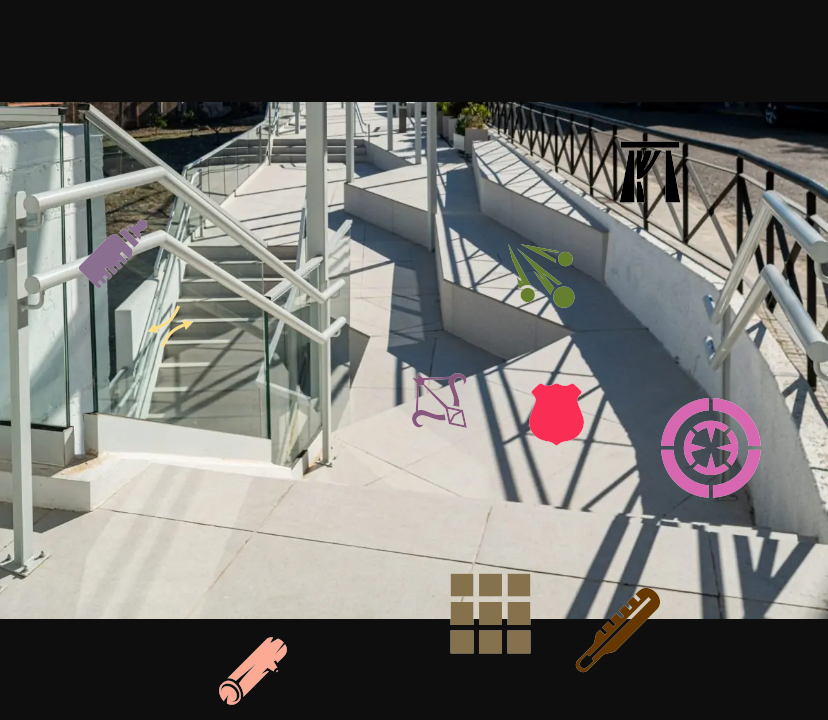 The image size is (828, 720). What do you see at coordinates (253, 671) in the screenshot?
I see `view activity log or history` at bounding box center [253, 671].